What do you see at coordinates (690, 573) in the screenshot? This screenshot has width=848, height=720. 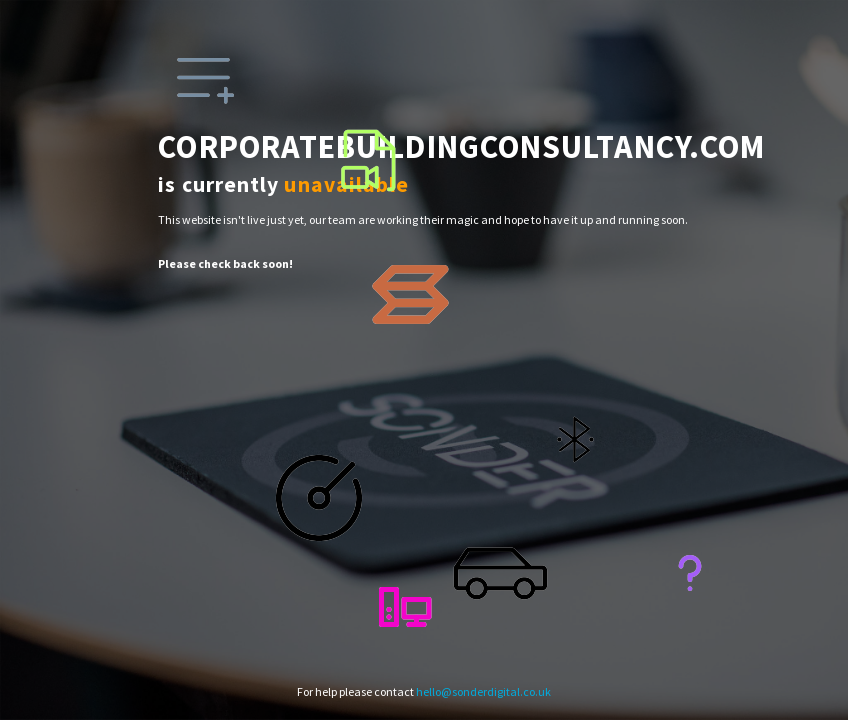 I see `access help or support` at bounding box center [690, 573].